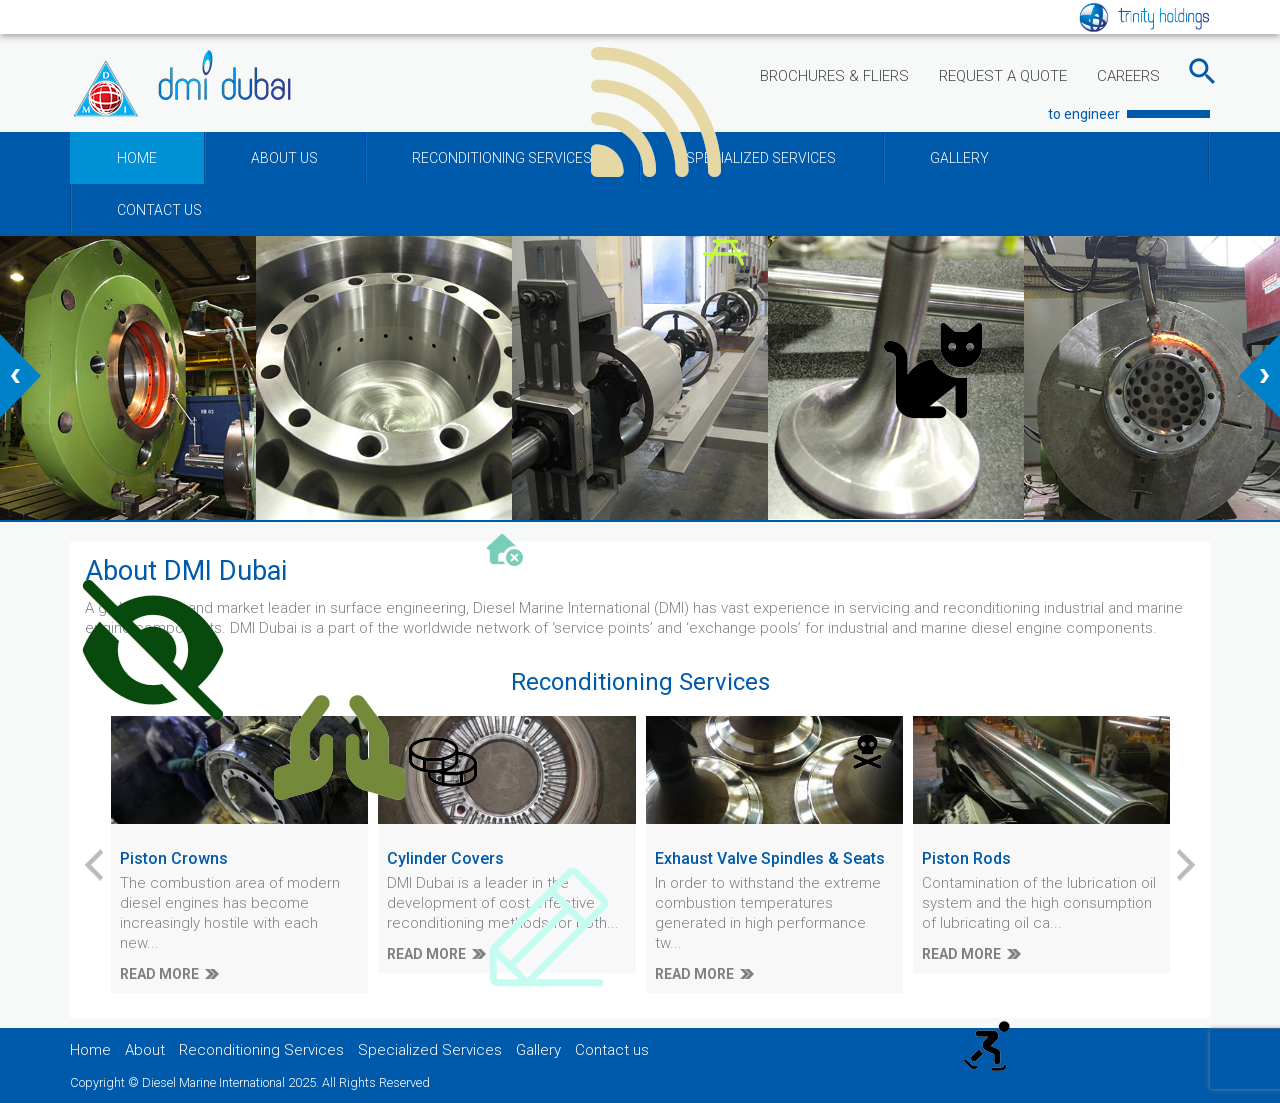 The width and height of the screenshot is (1280, 1103). Describe the element at coordinates (725, 252) in the screenshot. I see `find nearby picnic areas` at that location.